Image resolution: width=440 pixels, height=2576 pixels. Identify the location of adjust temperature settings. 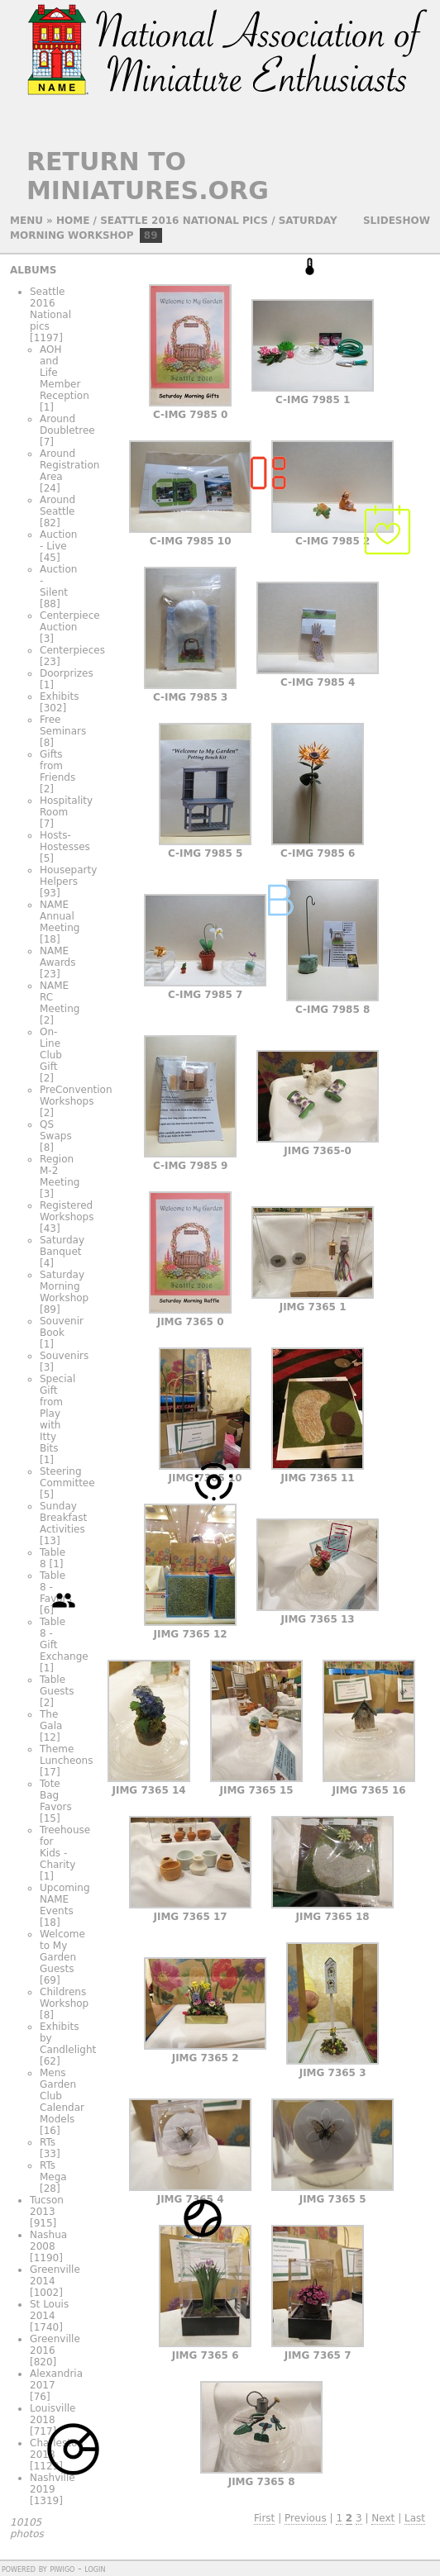
(309, 266).